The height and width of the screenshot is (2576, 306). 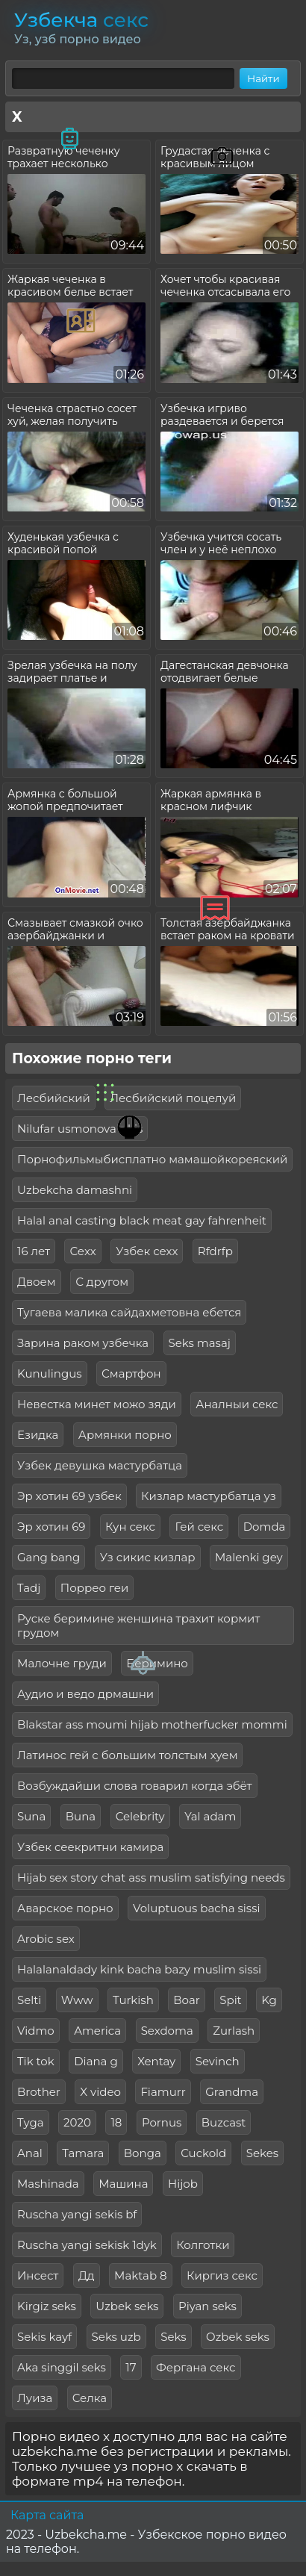 I want to click on take a photo, so click(x=222, y=155).